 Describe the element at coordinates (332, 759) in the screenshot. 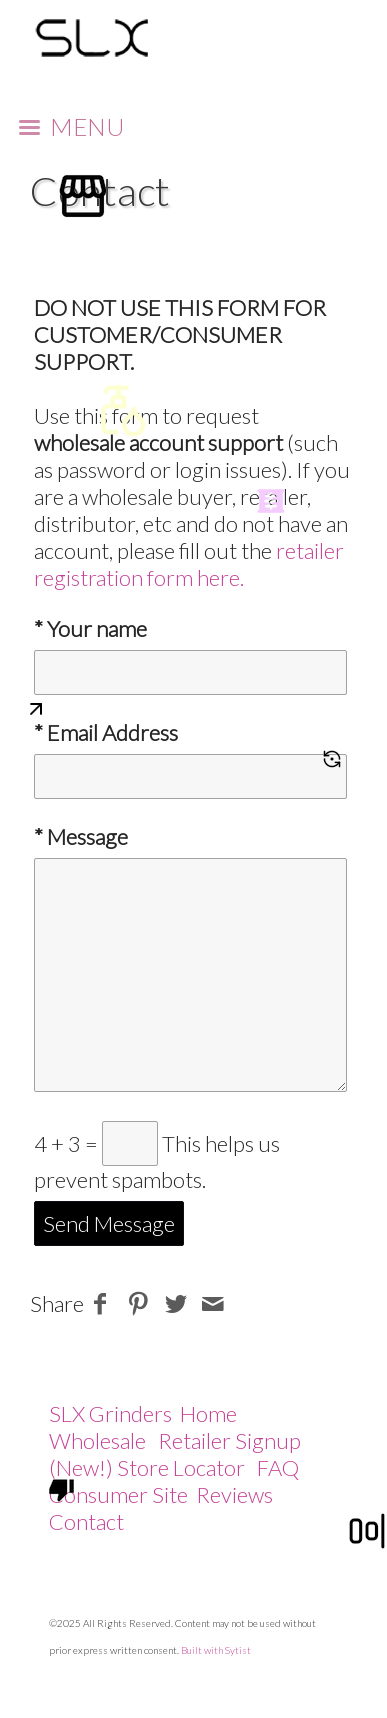

I see `refresh or sync with status indicator` at that location.